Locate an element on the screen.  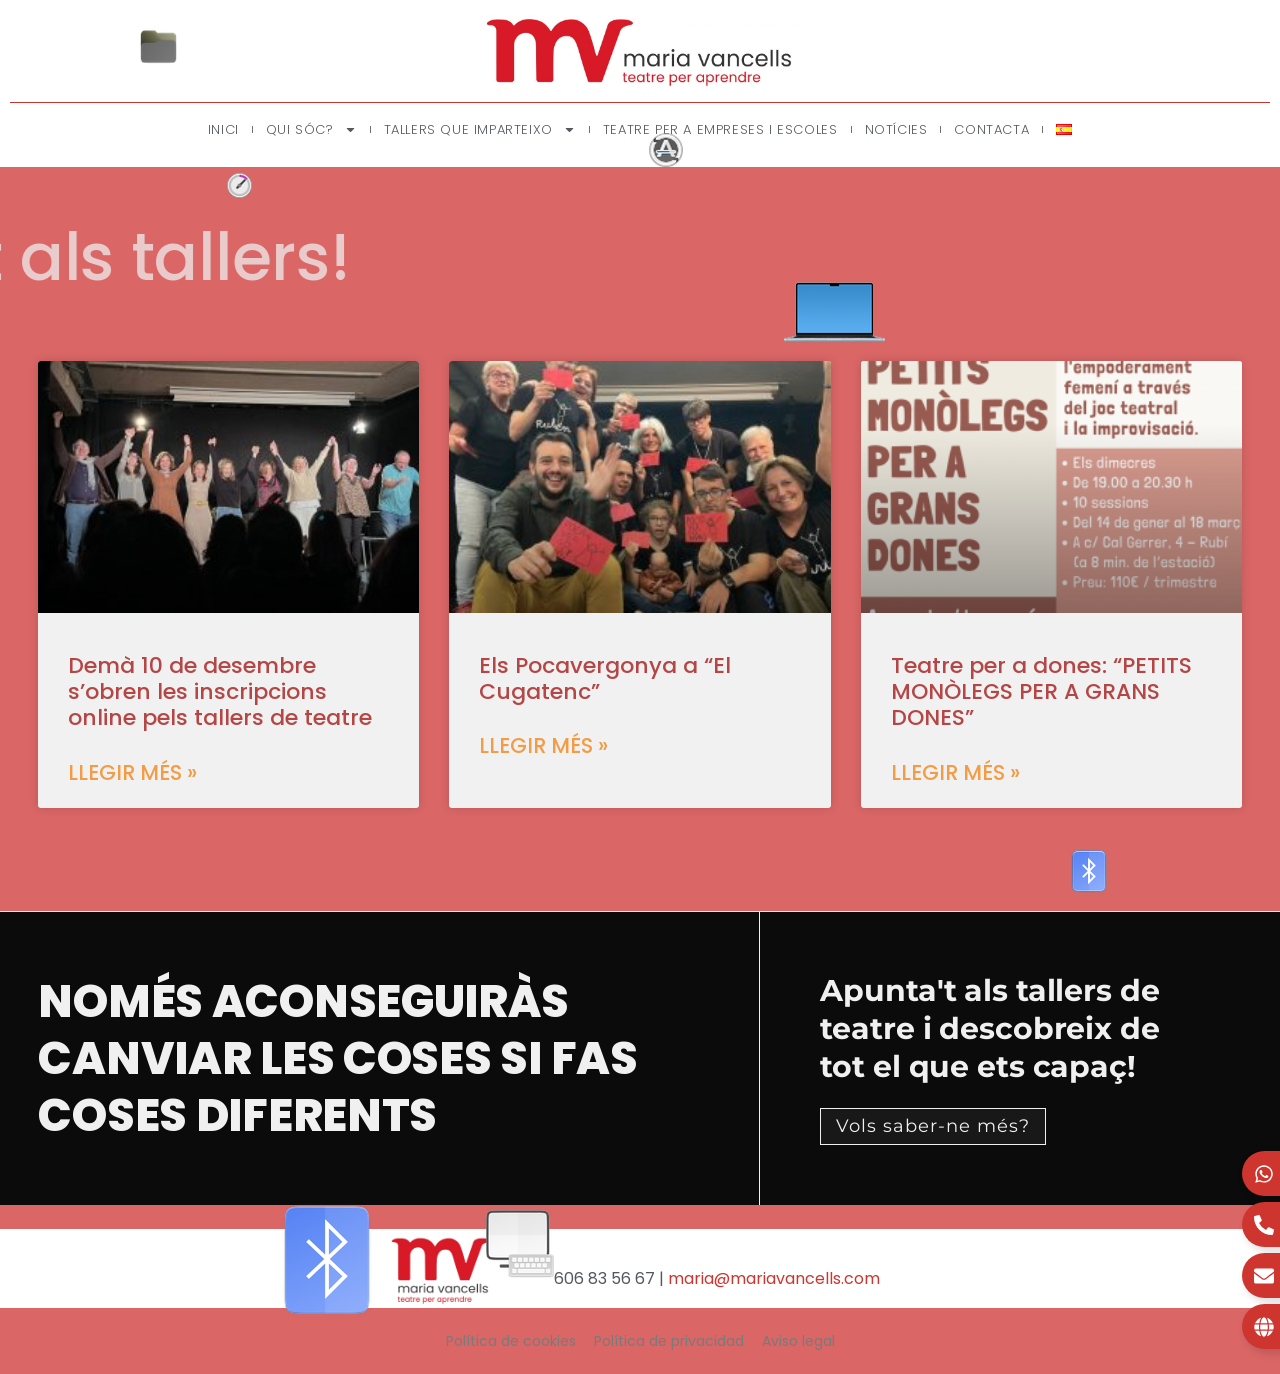
indicates bluetooth is currently enabled and active is located at coordinates (327, 1260).